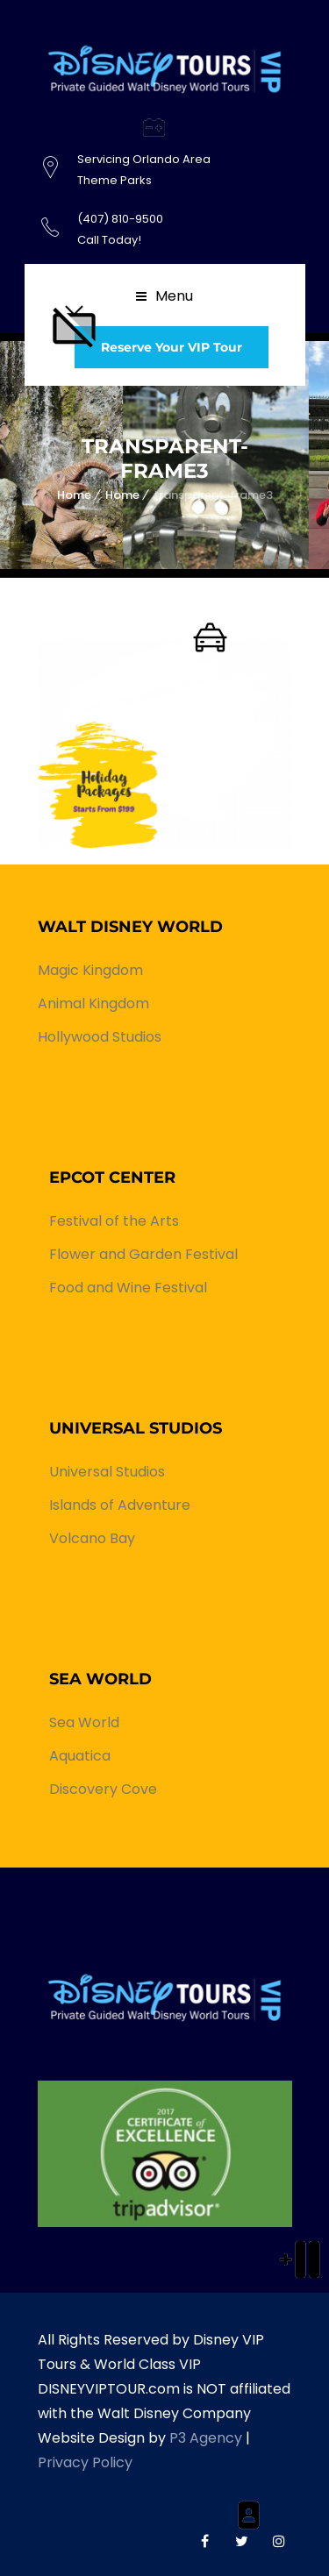  What do you see at coordinates (154, 128) in the screenshot?
I see `check vehicle battery status` at bounding box center [154, 128].